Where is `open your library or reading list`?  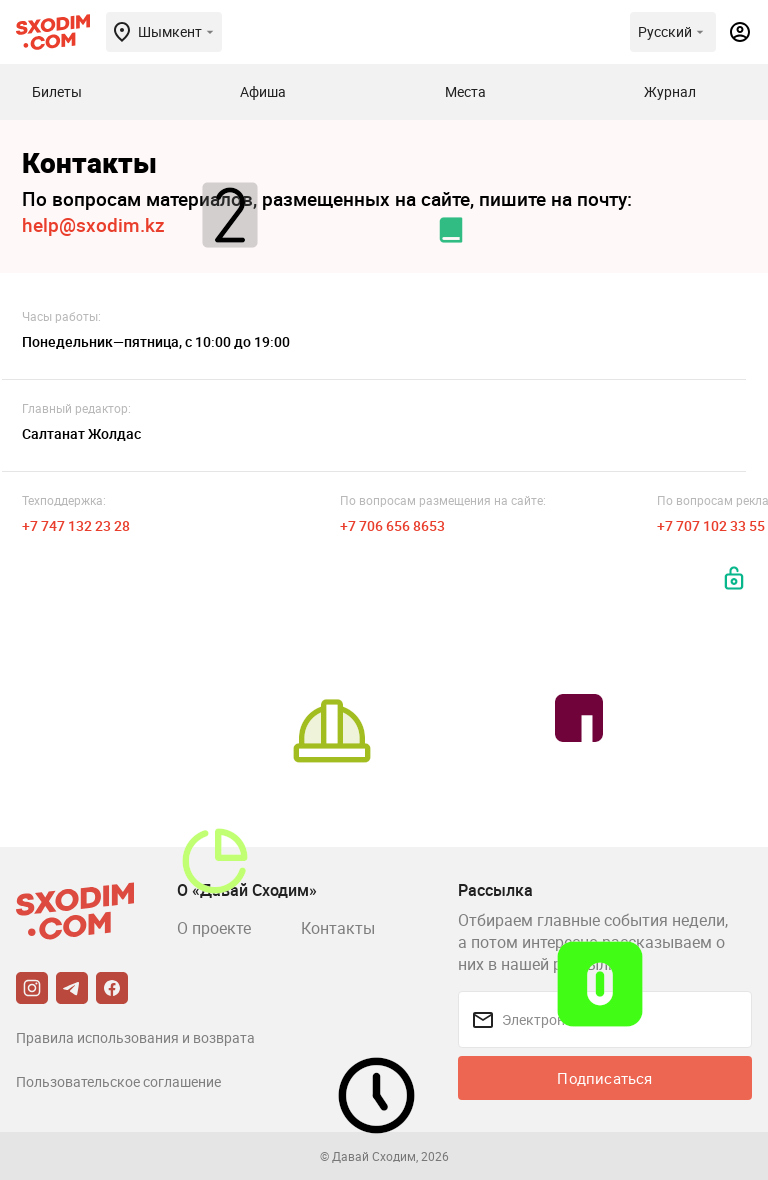 open your library or reading list is located at coordinates (451, 230).